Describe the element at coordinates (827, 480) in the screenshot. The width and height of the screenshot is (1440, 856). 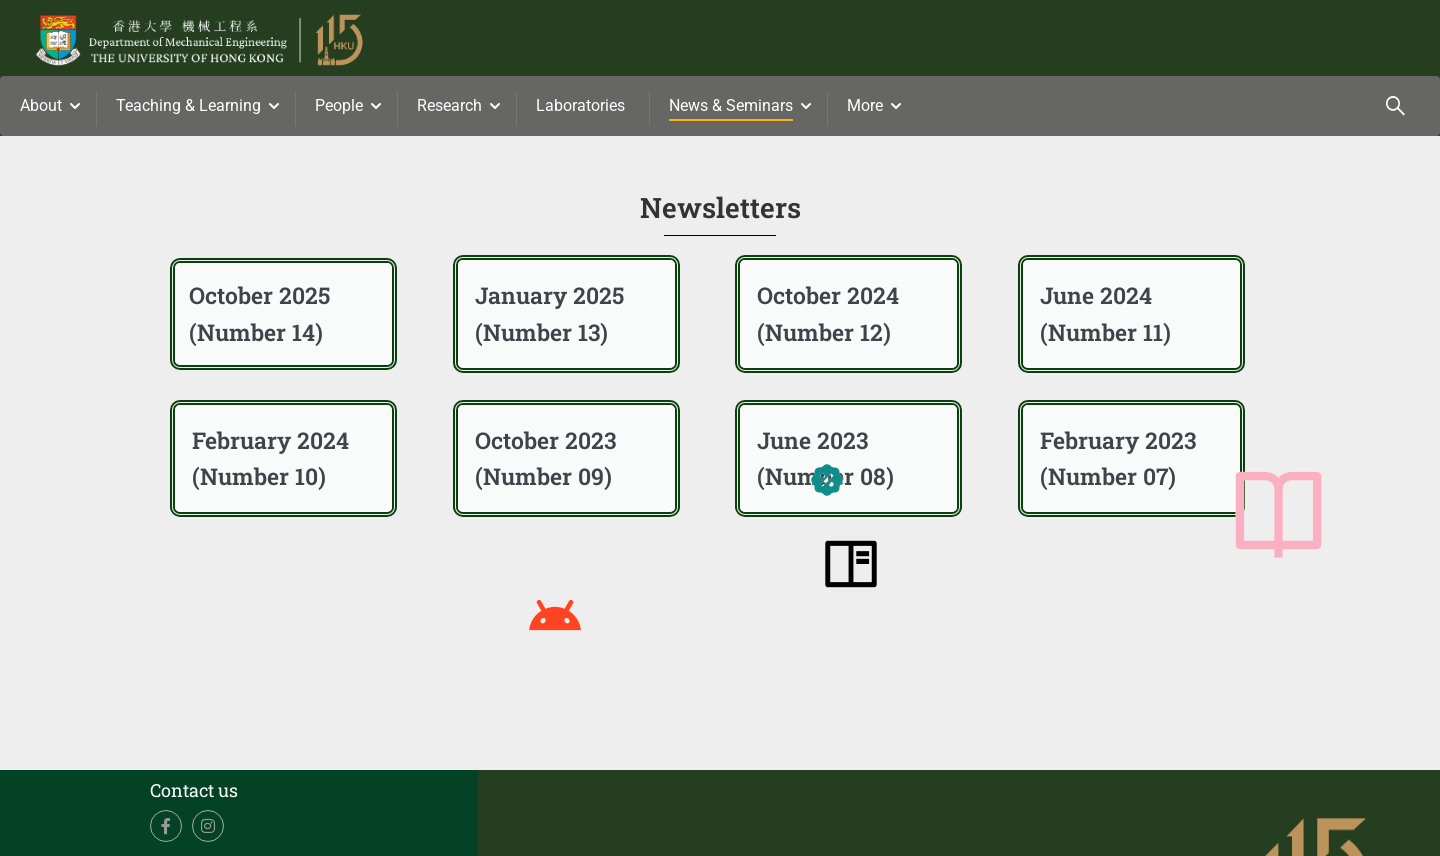
I see `view available discounts or promotions` at that location.